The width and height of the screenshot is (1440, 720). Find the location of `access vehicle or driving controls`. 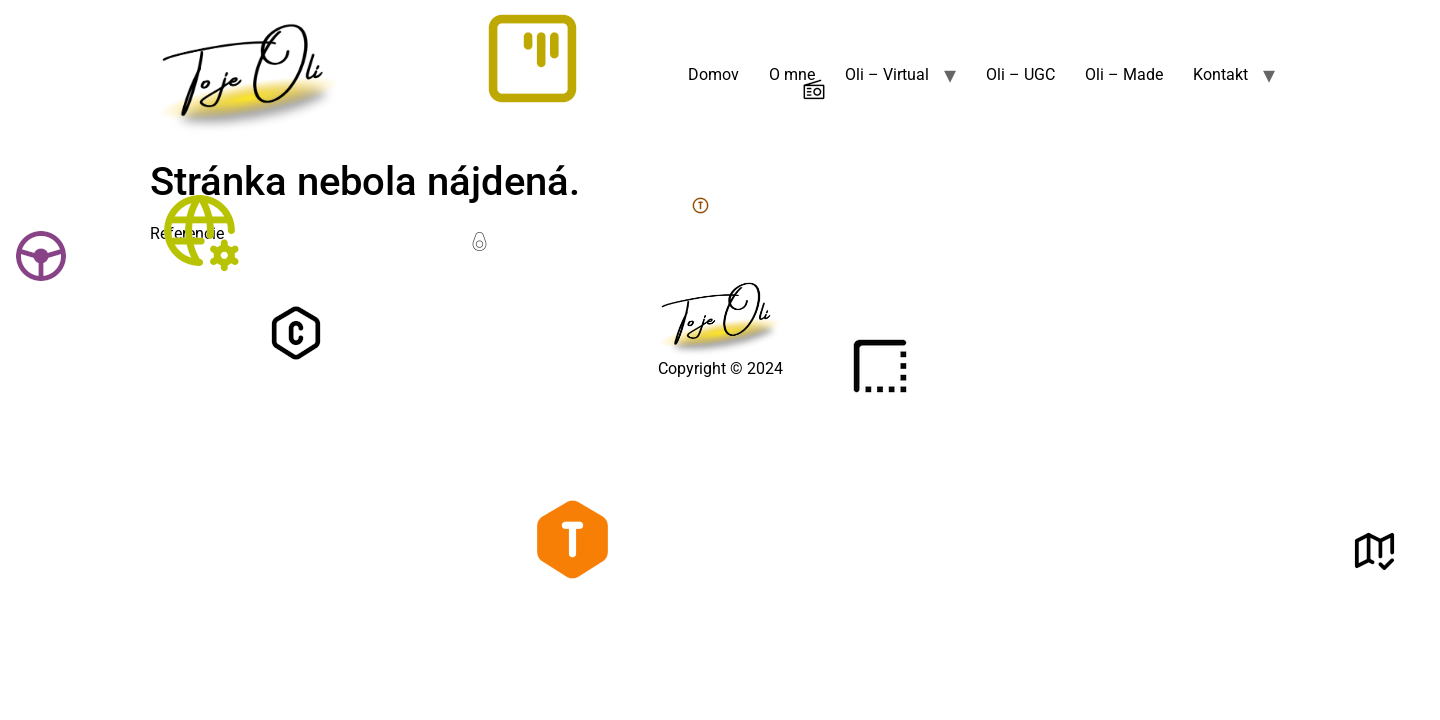

access vehicle or driving controls is located at coordinates (41, 256).